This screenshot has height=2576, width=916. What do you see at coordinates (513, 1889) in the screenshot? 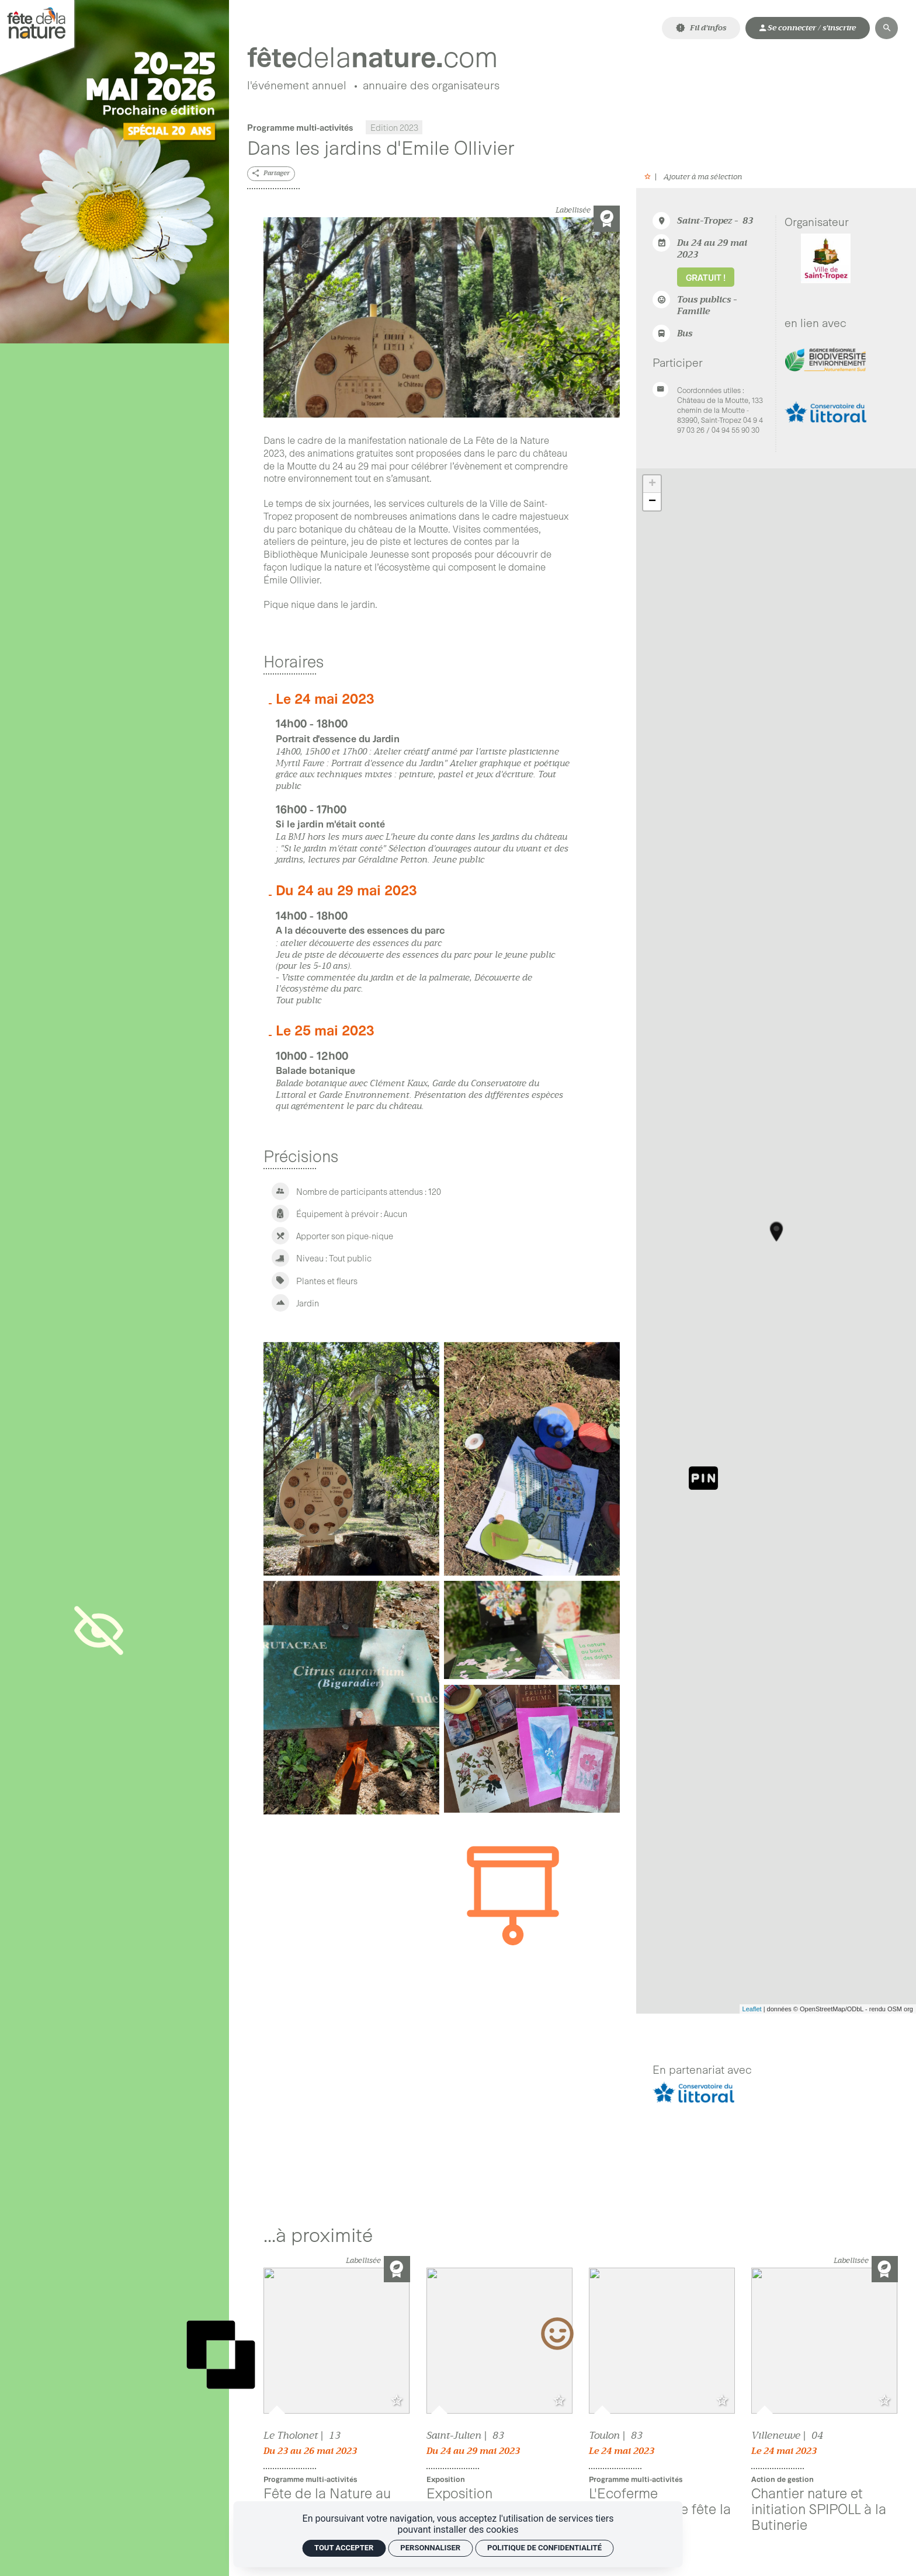
I see `start a presentation` at bounding box center [513, 1889].